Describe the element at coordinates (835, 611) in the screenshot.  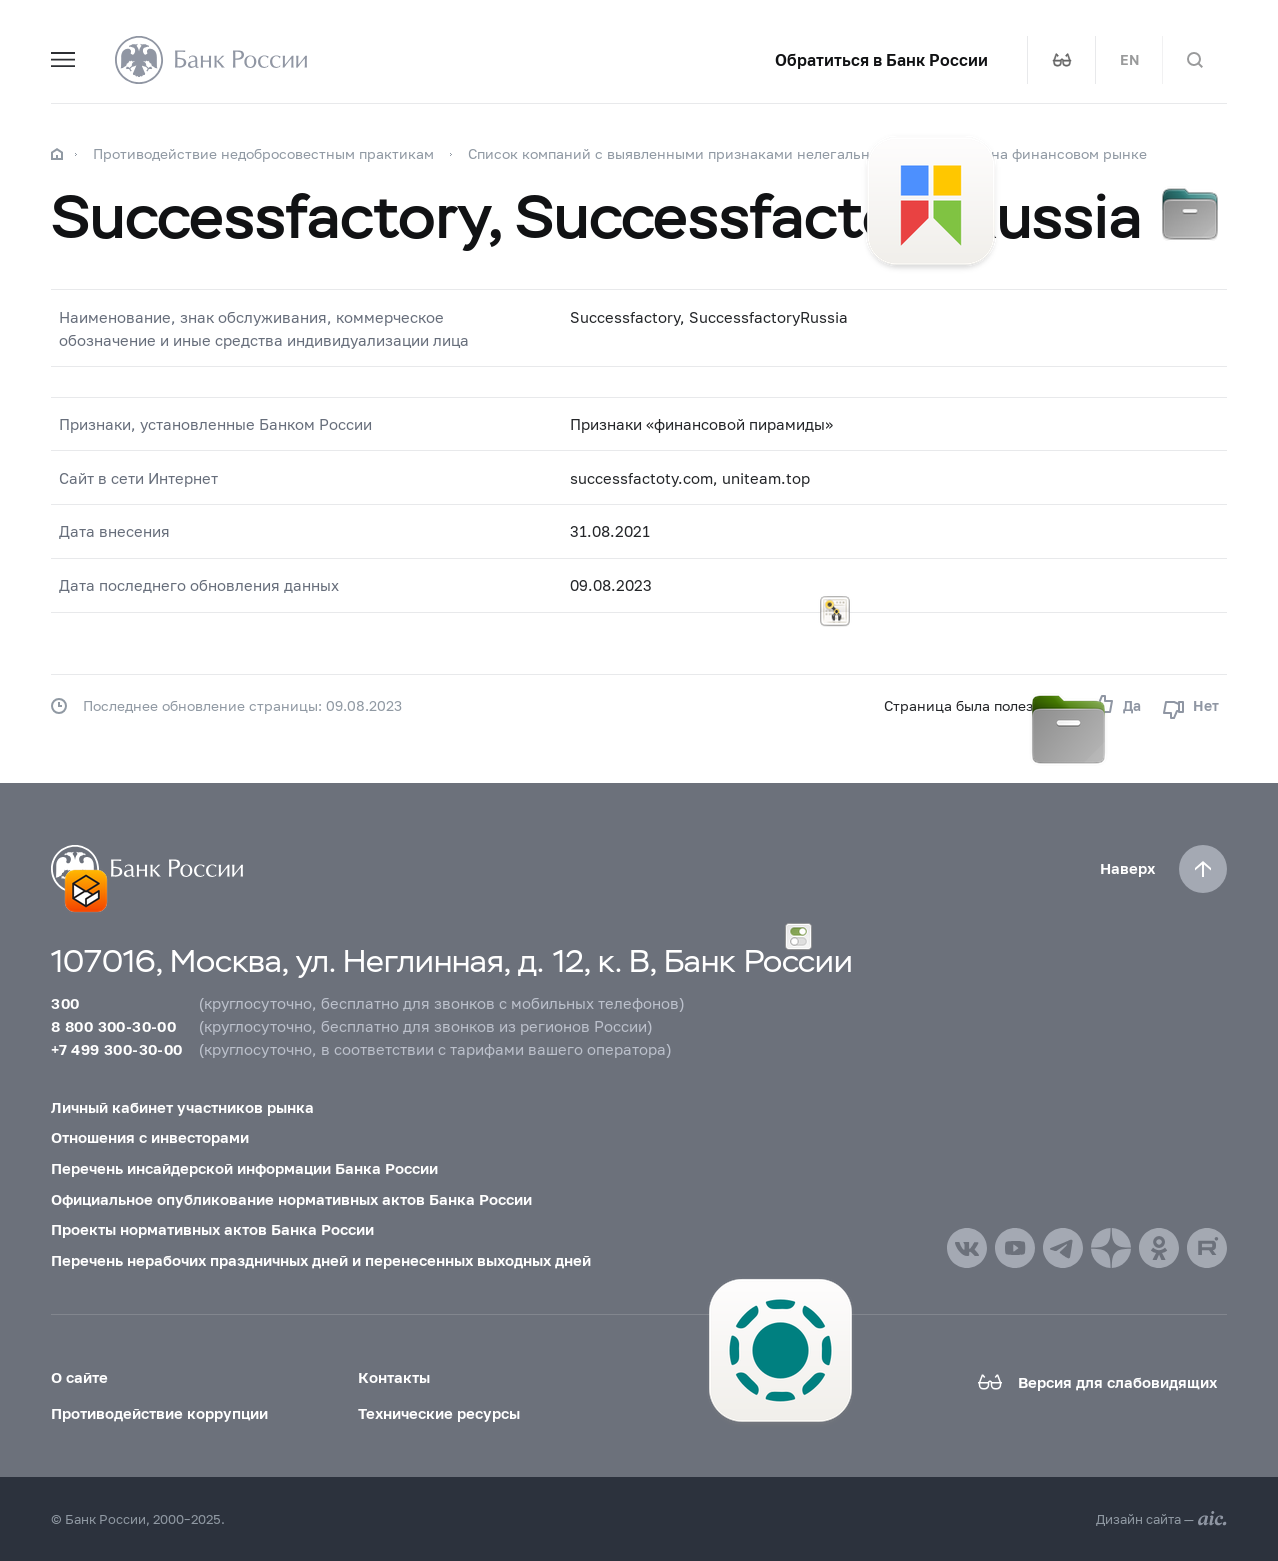
I see `open gnome builder development environment` at that location.